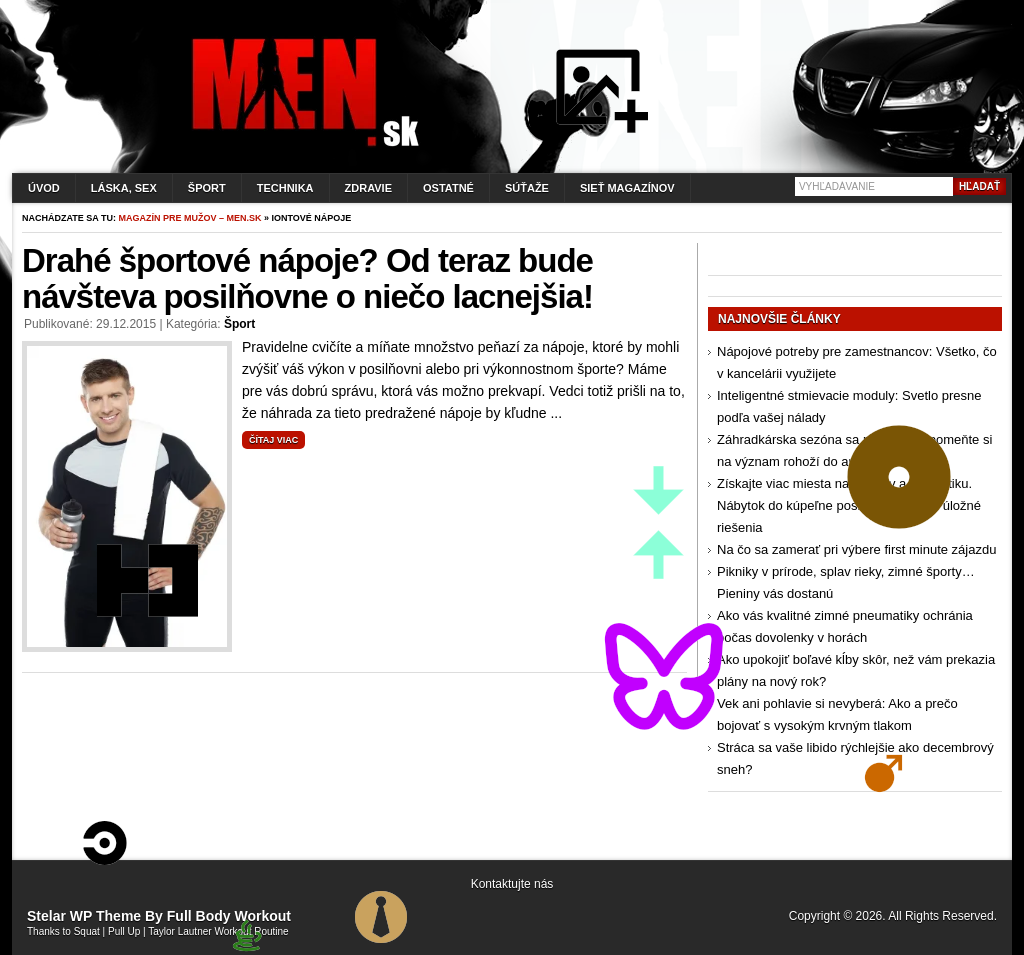  I want to click on indicates male or men's section, so click(882, 772).